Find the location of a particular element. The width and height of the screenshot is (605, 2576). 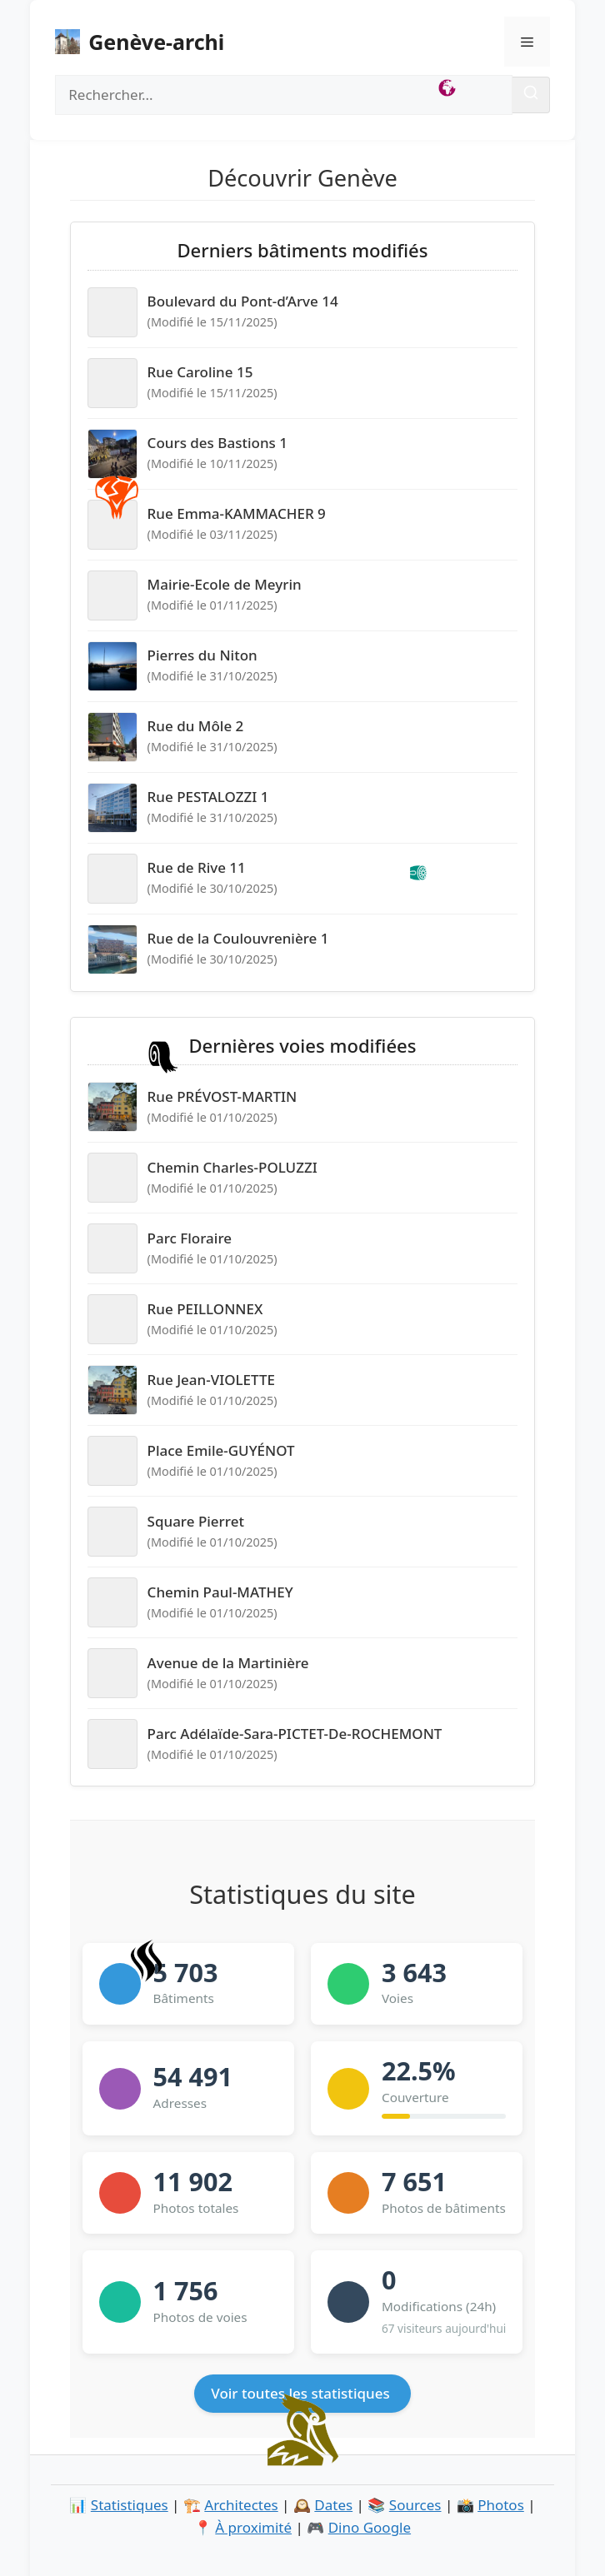

indicates heat or high temperature status is located at coordinates (146, 1961).